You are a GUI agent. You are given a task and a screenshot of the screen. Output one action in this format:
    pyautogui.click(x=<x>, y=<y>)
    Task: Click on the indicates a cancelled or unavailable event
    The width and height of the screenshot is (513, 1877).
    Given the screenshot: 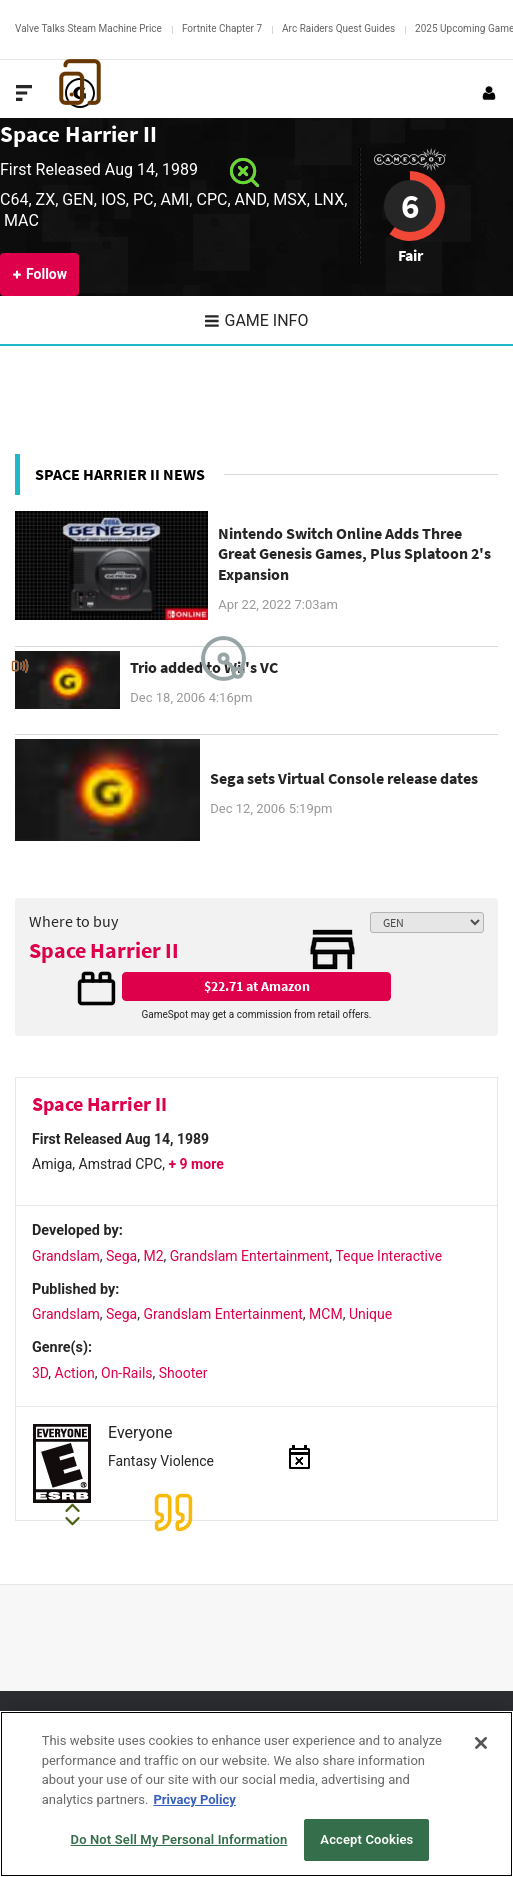 What is the action you would take?
    pyautogui.click(x=299, y=1458)
    